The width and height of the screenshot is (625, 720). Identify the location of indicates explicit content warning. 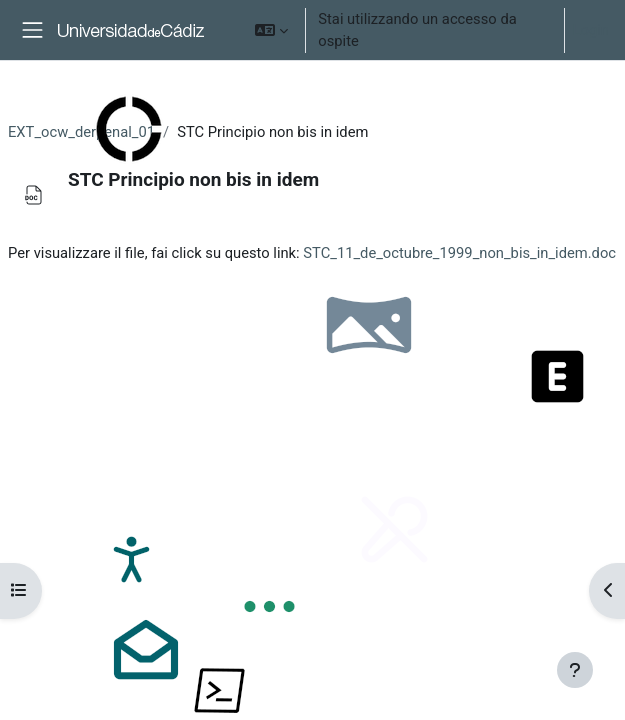
(557, 376).